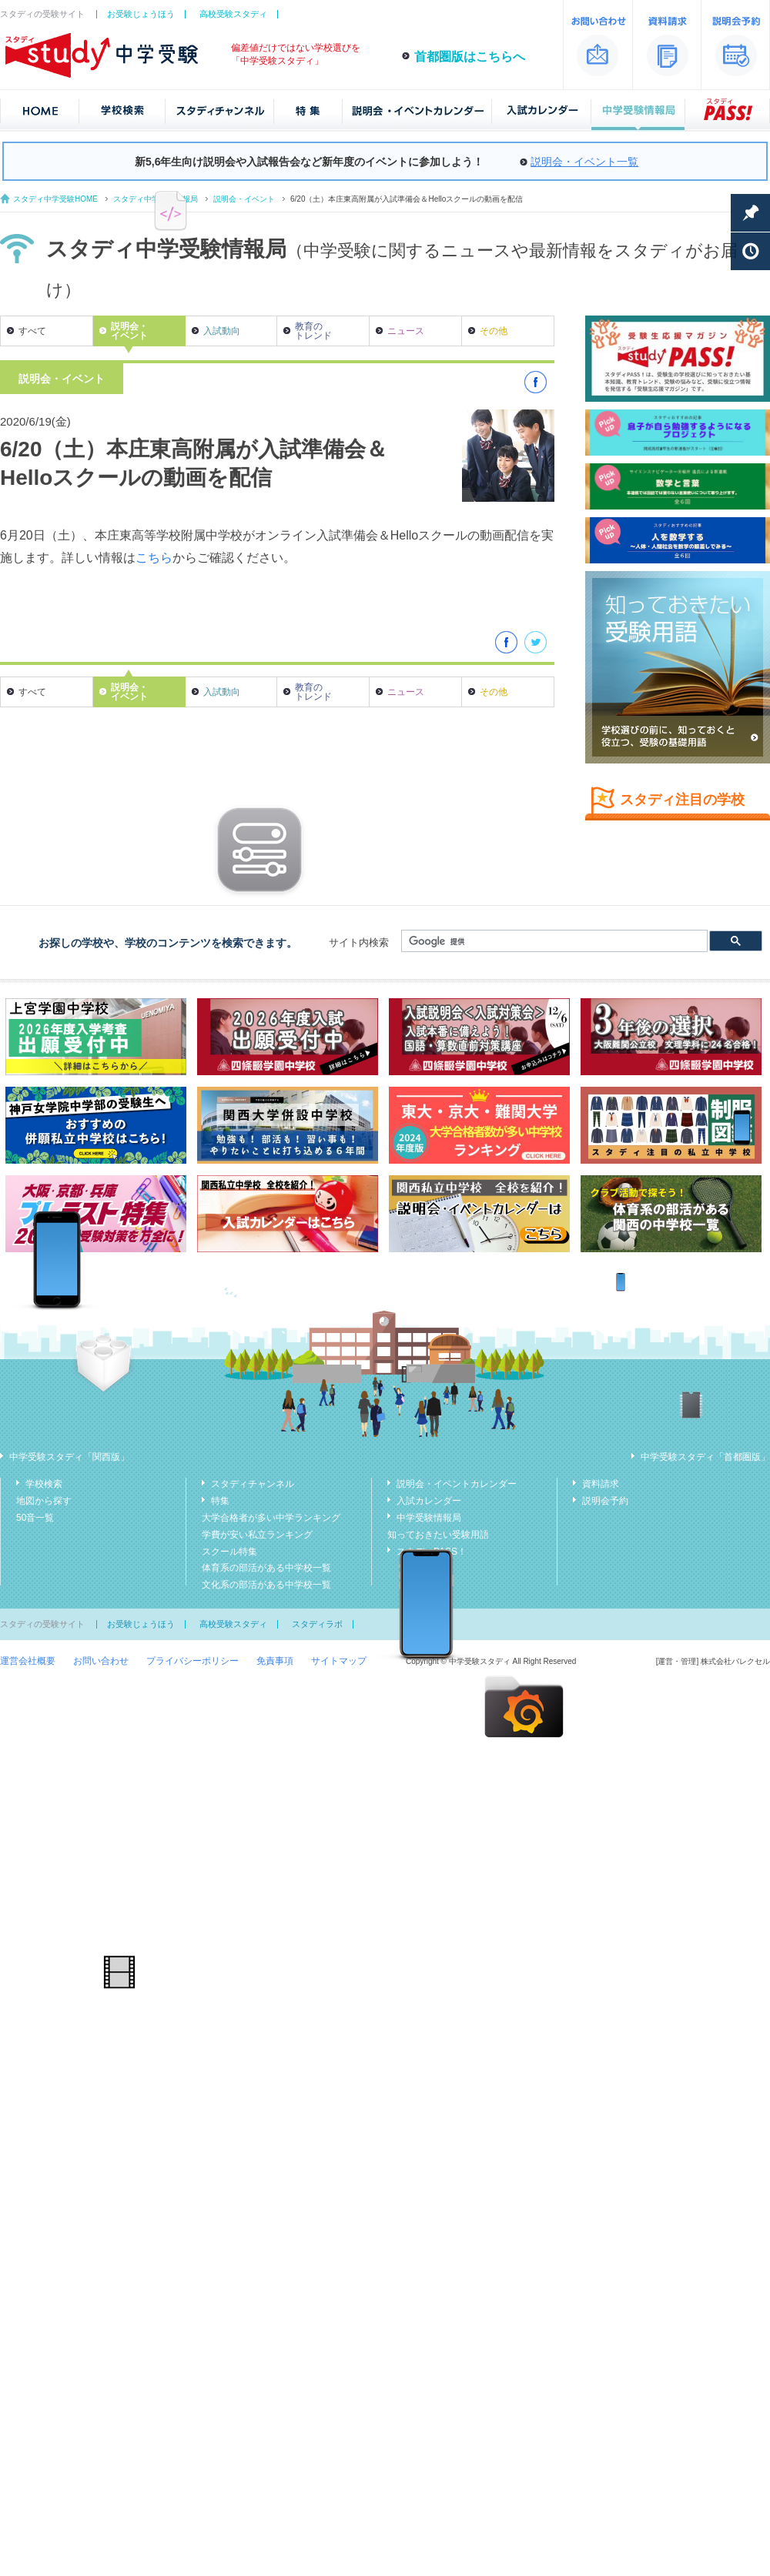  I want to click on open interface design preferences, so click(259, 851).